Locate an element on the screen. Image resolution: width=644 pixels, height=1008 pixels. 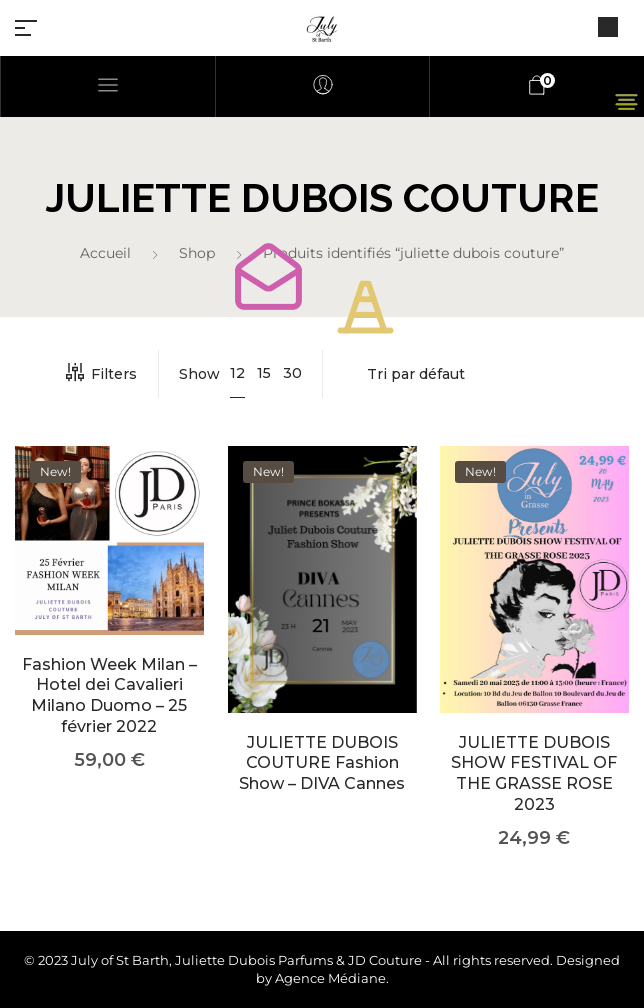
view an opened or read email message is located at coordinates (268, 276).